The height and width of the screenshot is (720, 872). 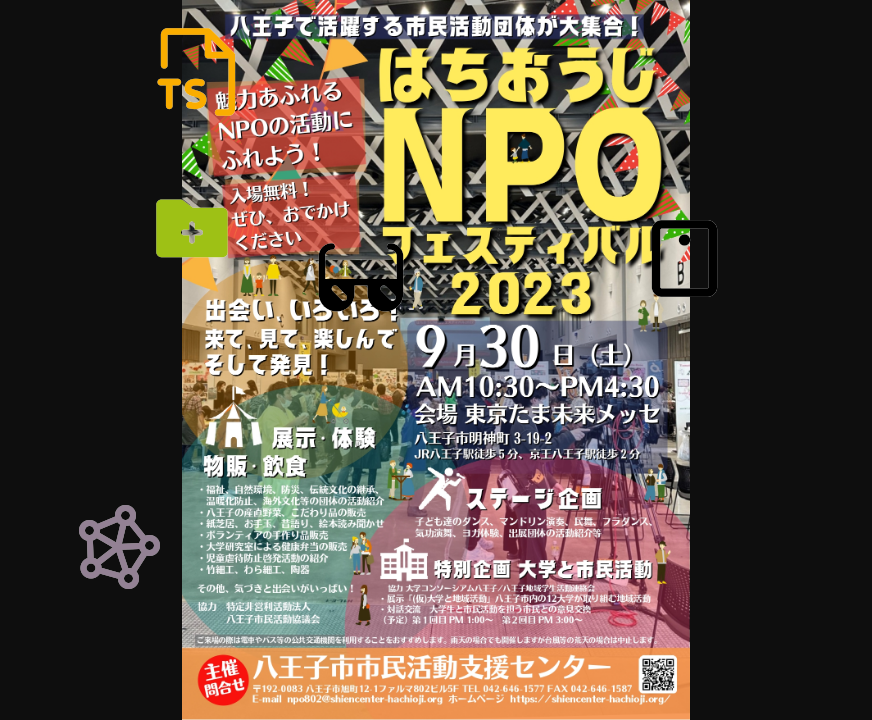 What do you see at coordinates (192, 227) in the screenshot?
I see `create a new folder` at bounding box center [192, 227].